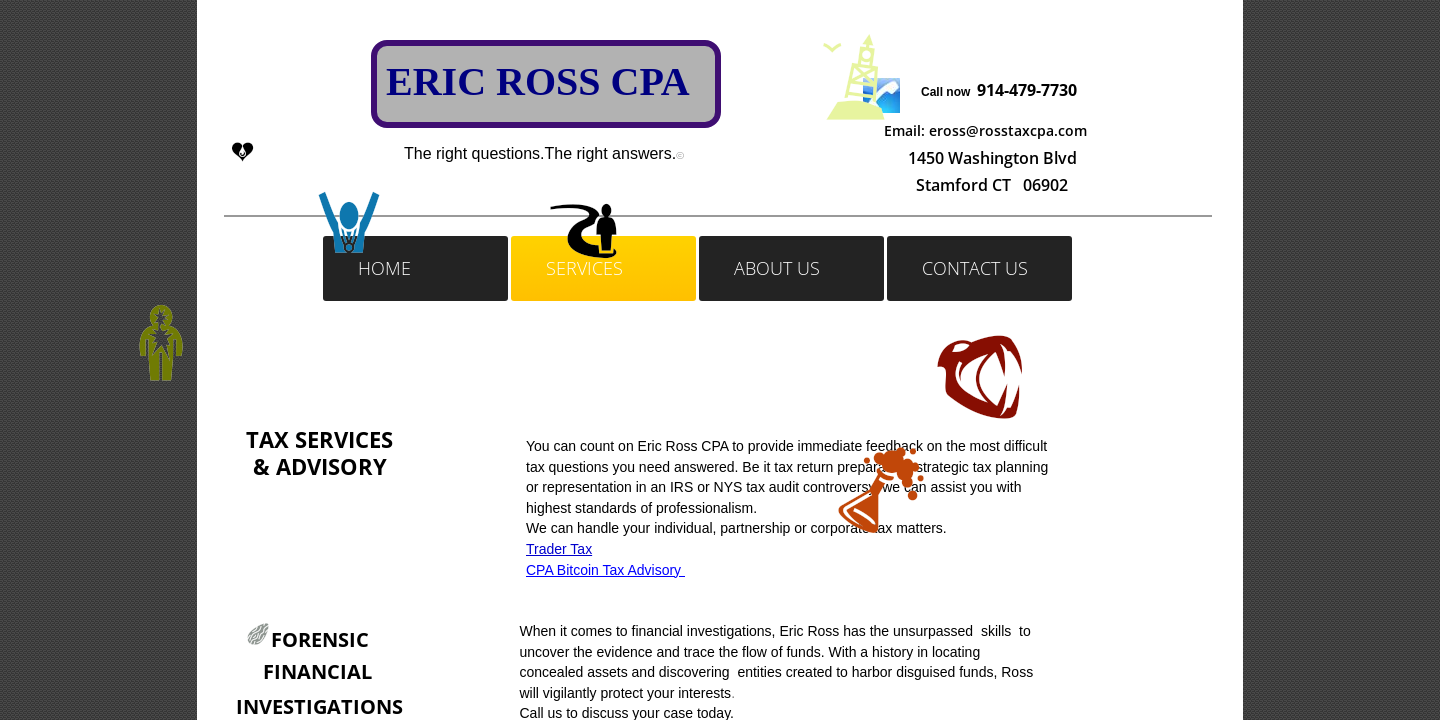  I want to click on indicates a maritime or nautical feature, so click(855, 76).